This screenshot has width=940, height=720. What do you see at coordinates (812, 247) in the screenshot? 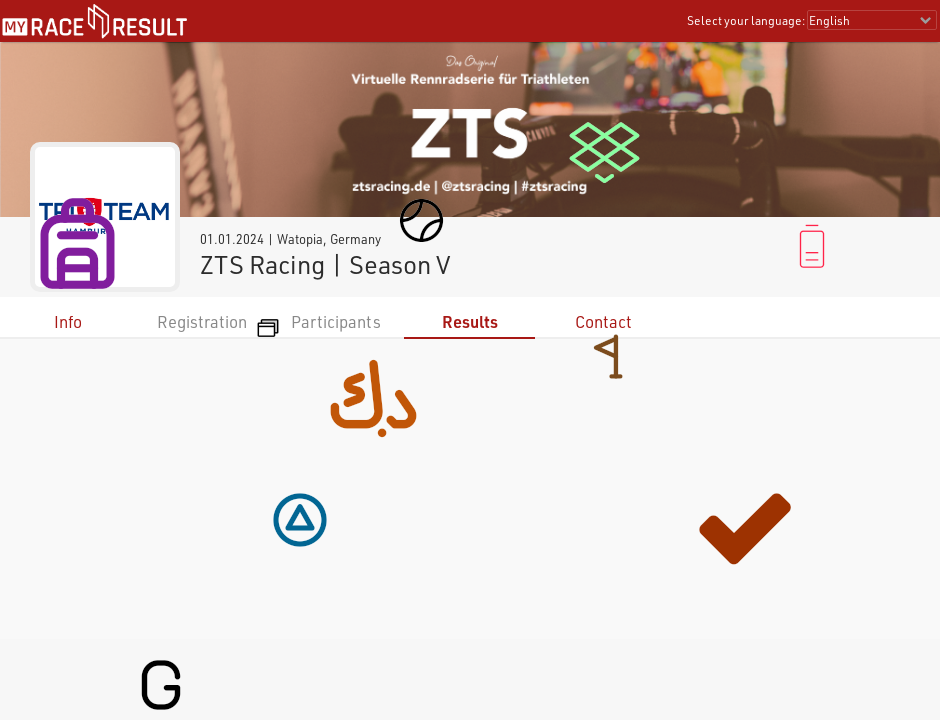
I see `battery at medium charge level` at bounding box center [812, 247].